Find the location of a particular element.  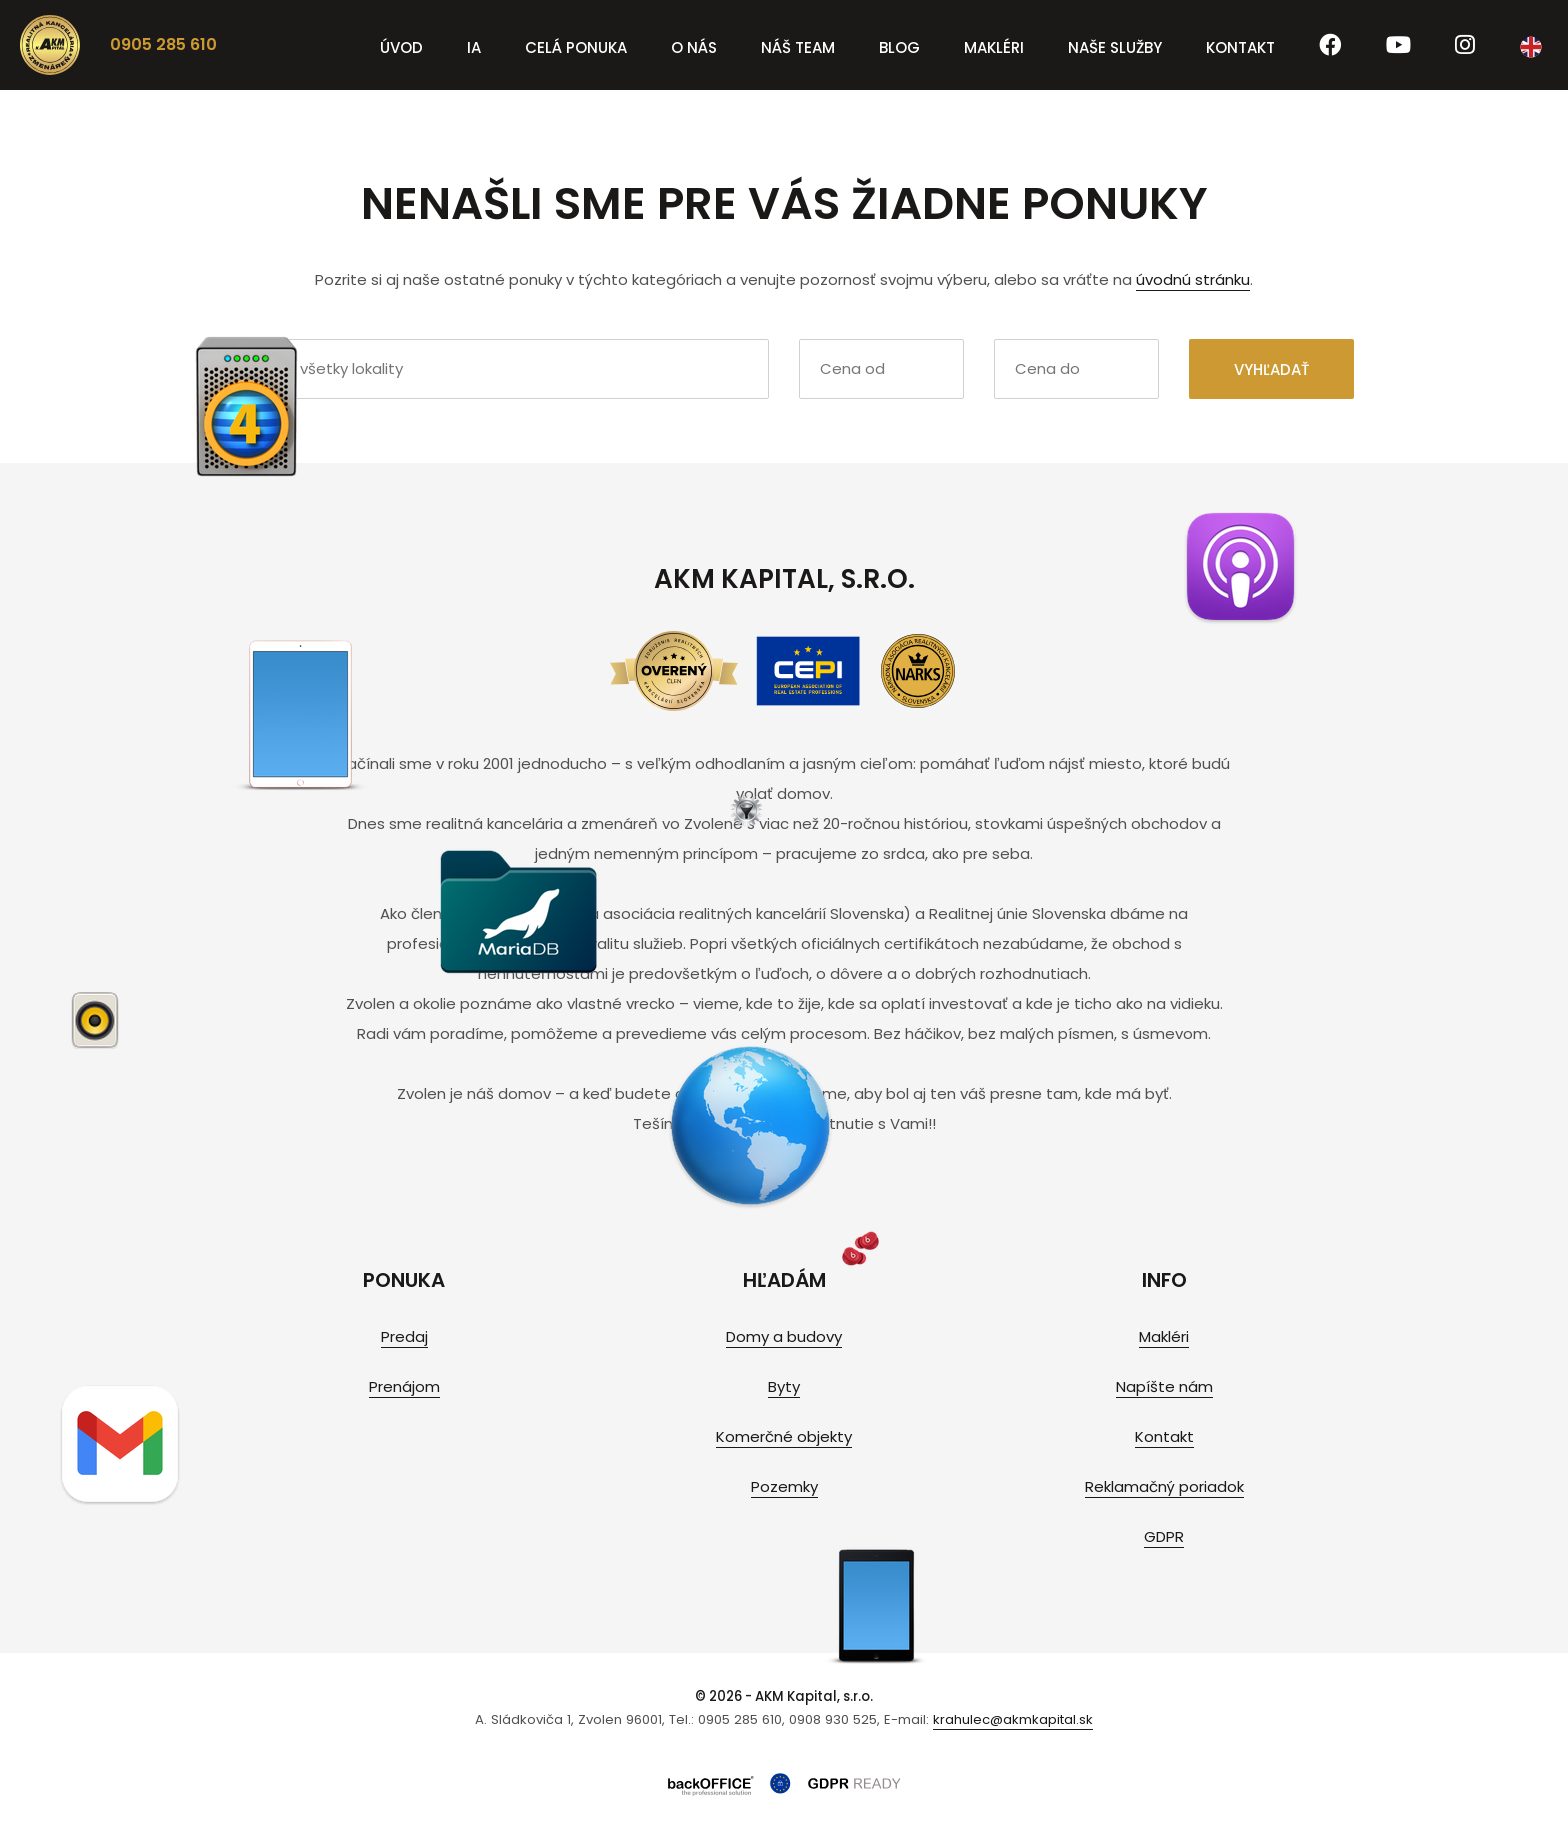

open MariaDB database files folder is located at coordinates (518, 916).